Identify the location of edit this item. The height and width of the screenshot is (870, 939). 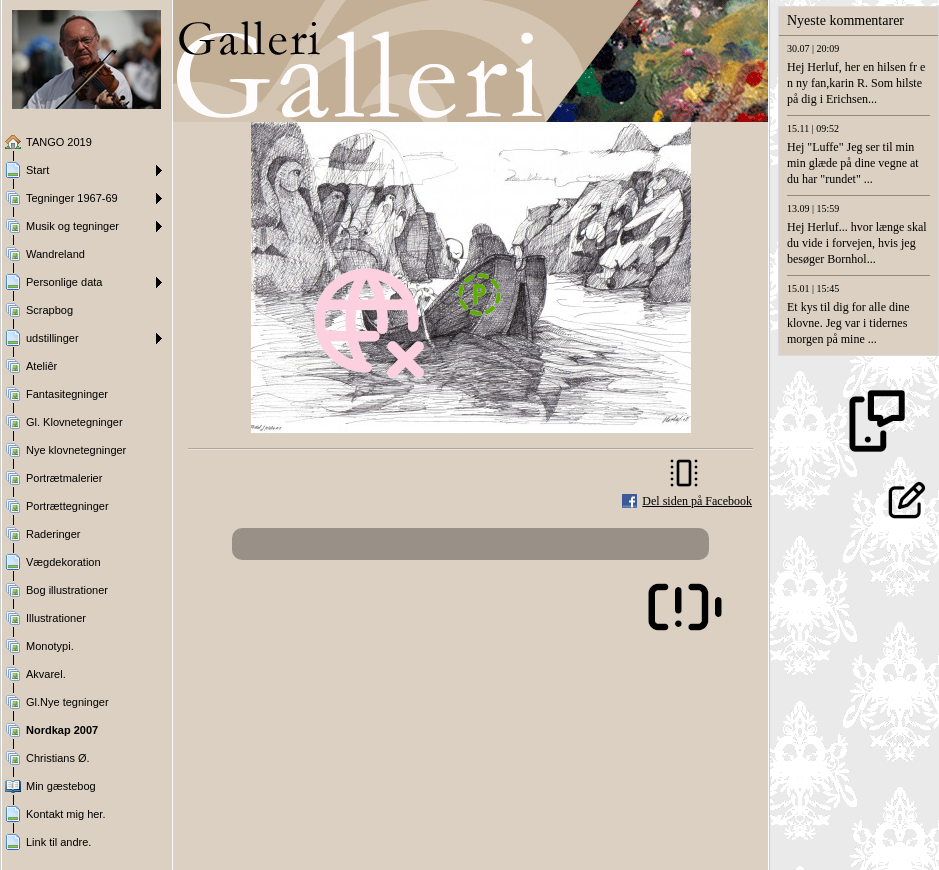
(907, 500).